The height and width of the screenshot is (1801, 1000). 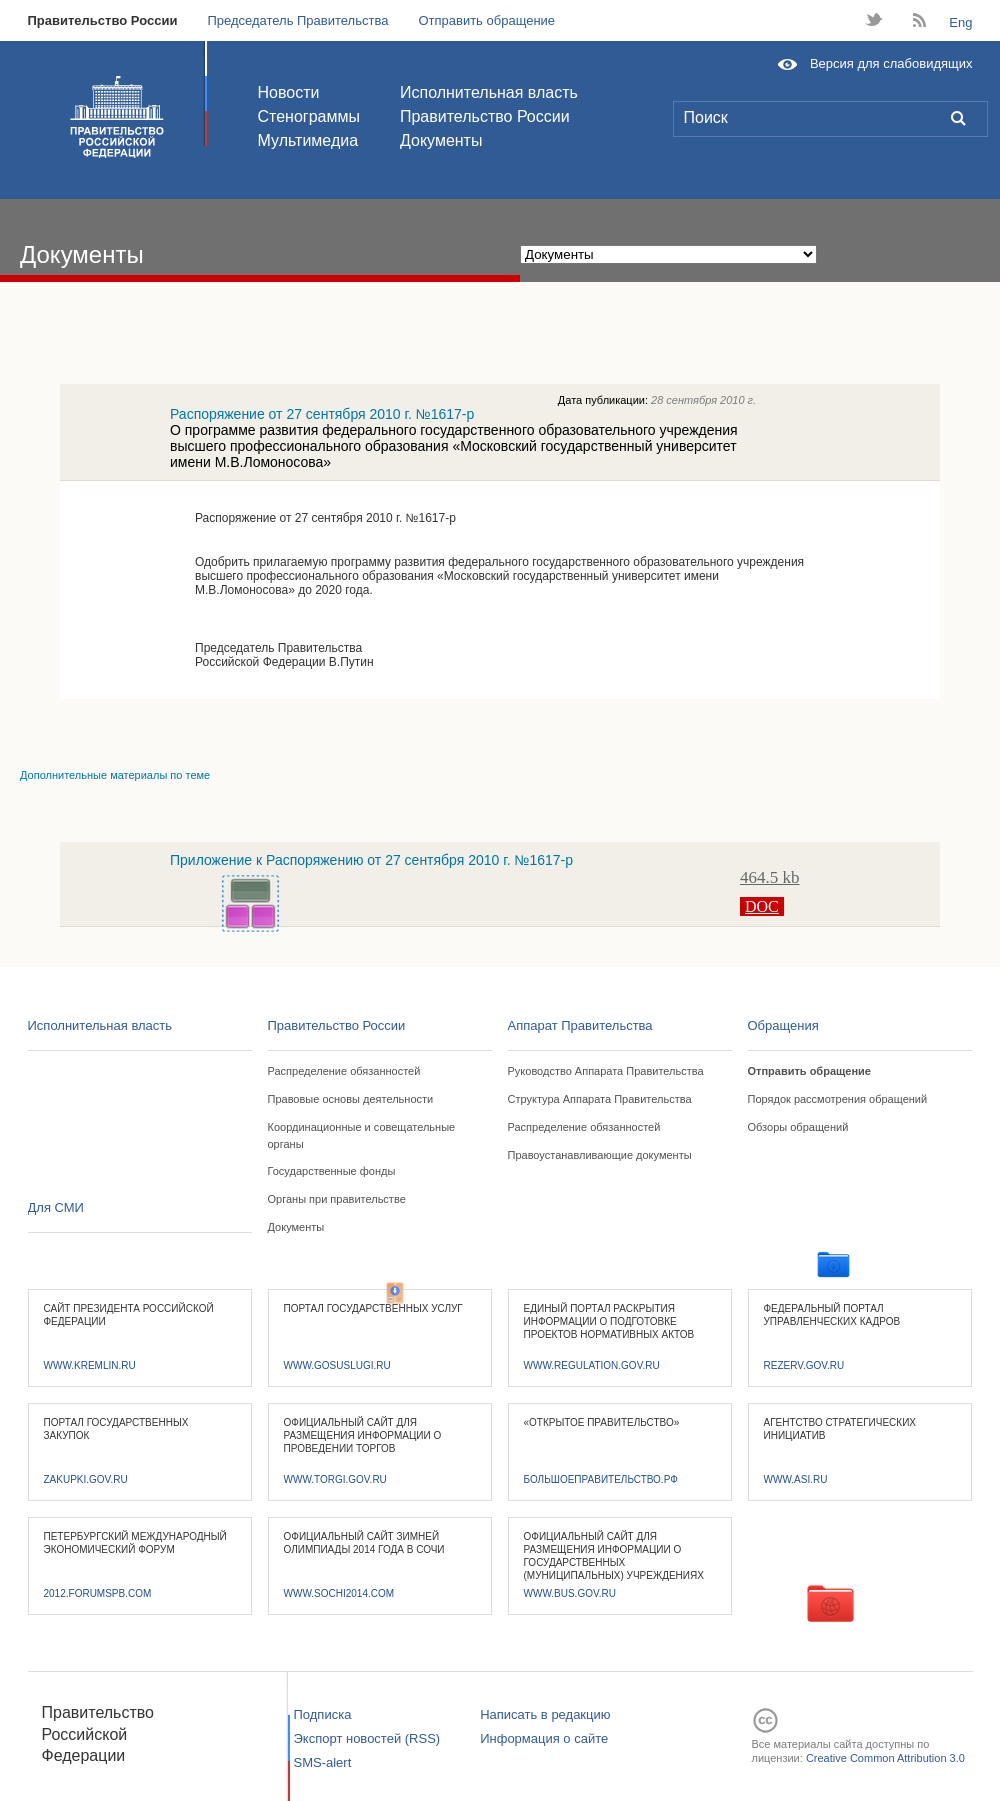 I want to click on downloading a software package or update, so click(x=395, y=1293).